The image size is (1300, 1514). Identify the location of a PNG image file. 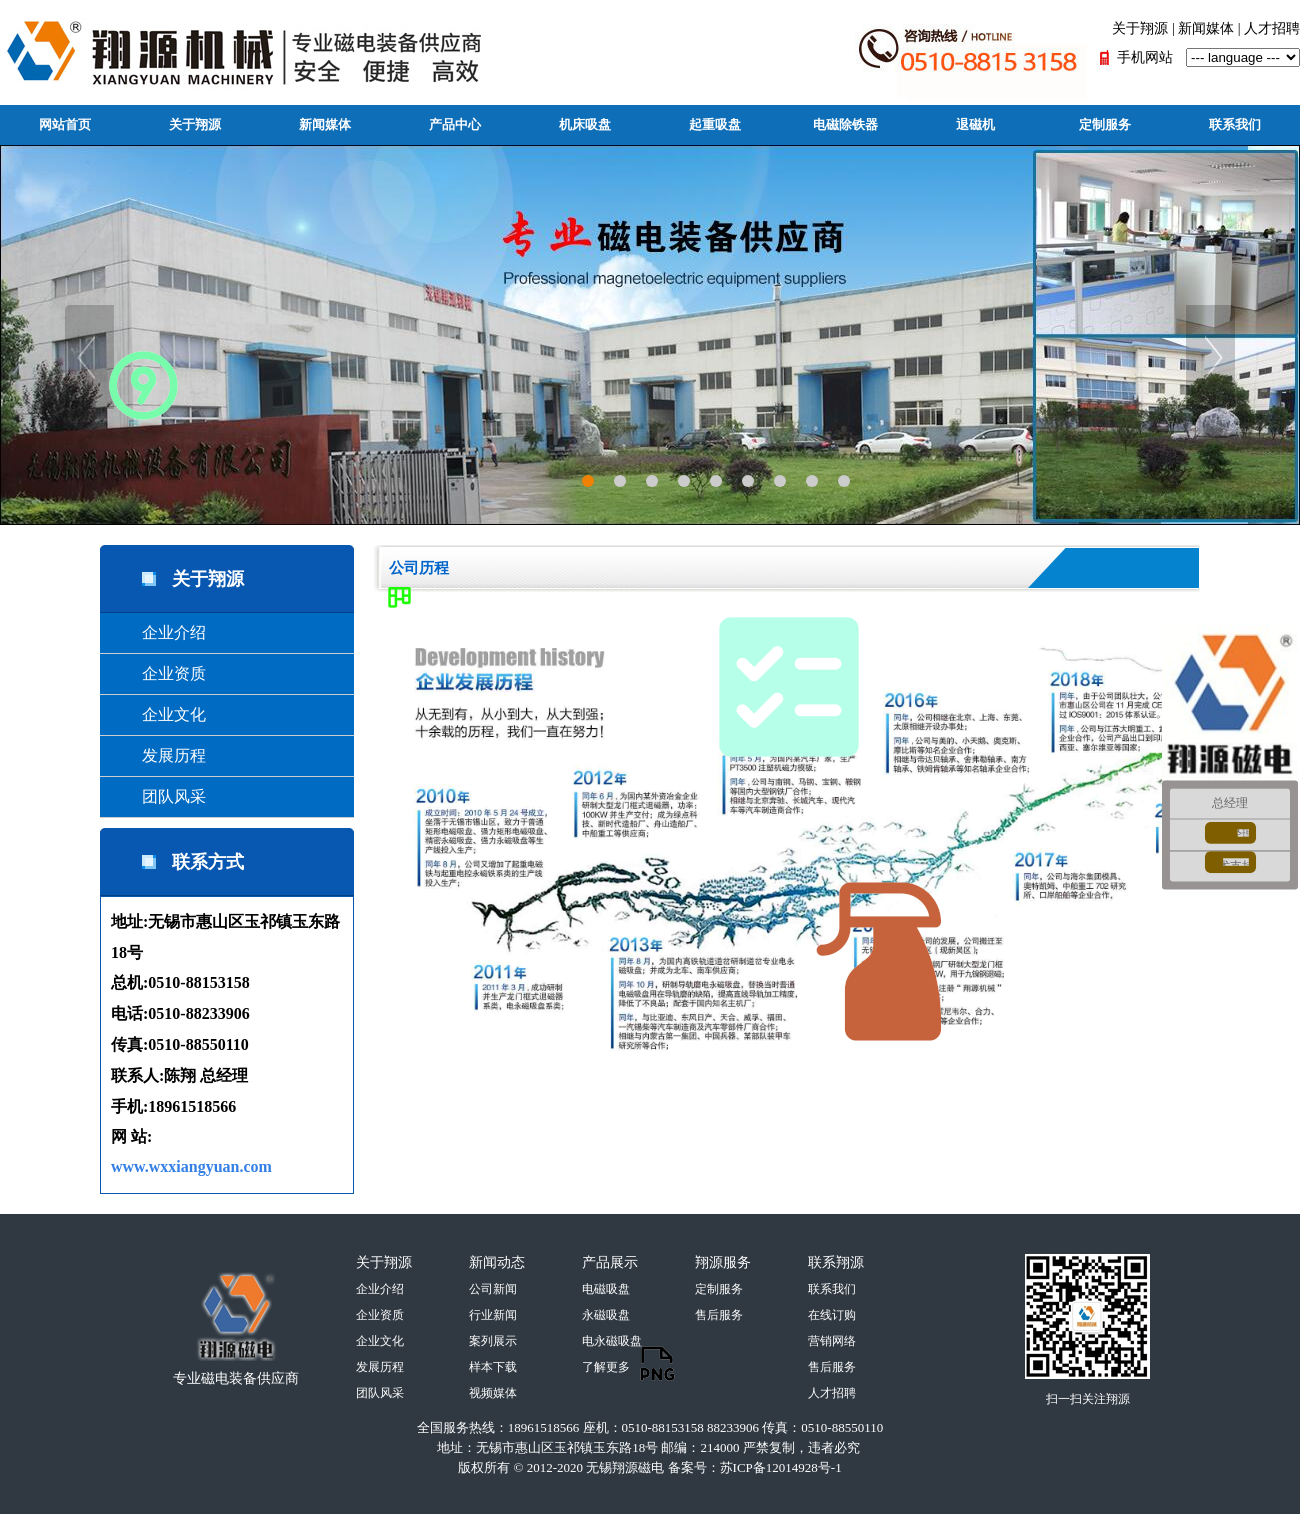
(657, 1365).